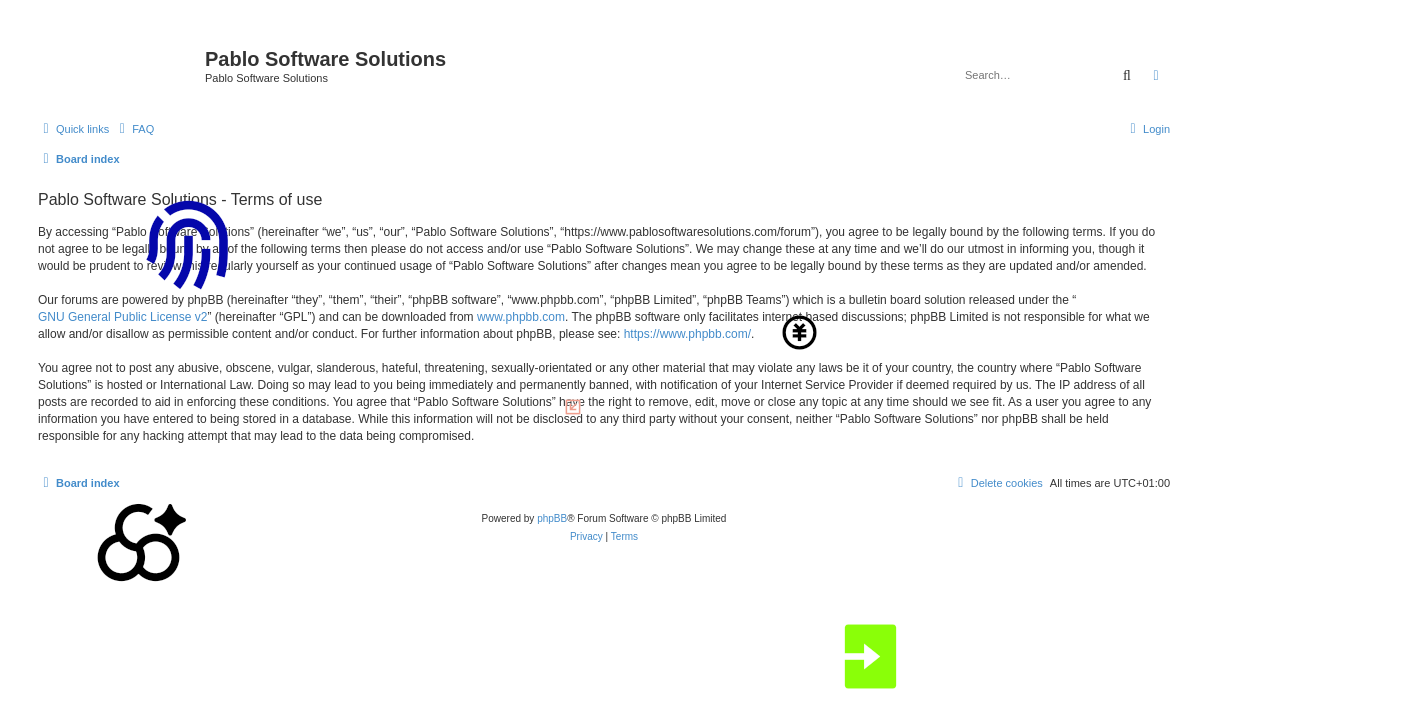 The width and height of the screenshot is (1426, 727). What do you see at coordinates (138, 547) in the screenshot?
I see `apply AI-powered color filters to an image` at bounding box center [138, 547].